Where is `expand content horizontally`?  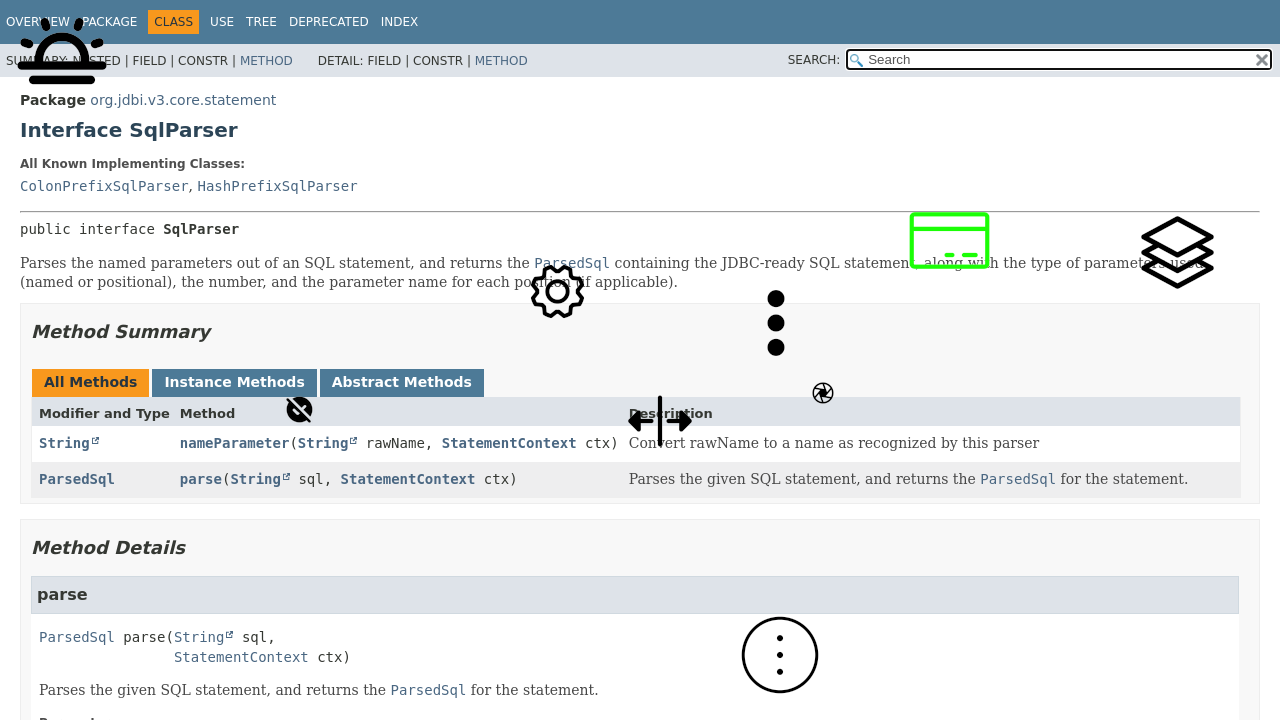
expand content horizontally is located at coordinates (660, 421).